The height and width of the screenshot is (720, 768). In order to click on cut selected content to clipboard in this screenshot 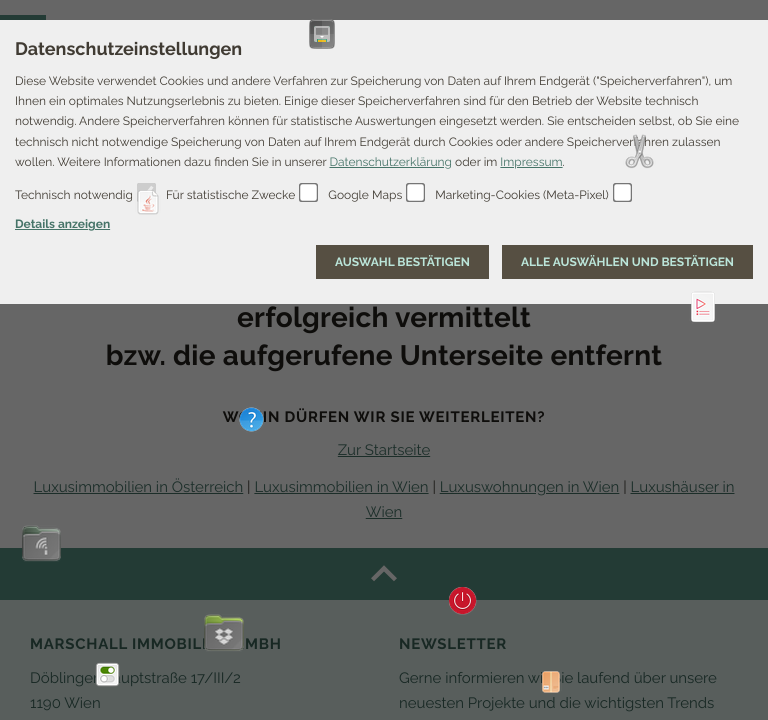, I will do `click(639, 151)`.